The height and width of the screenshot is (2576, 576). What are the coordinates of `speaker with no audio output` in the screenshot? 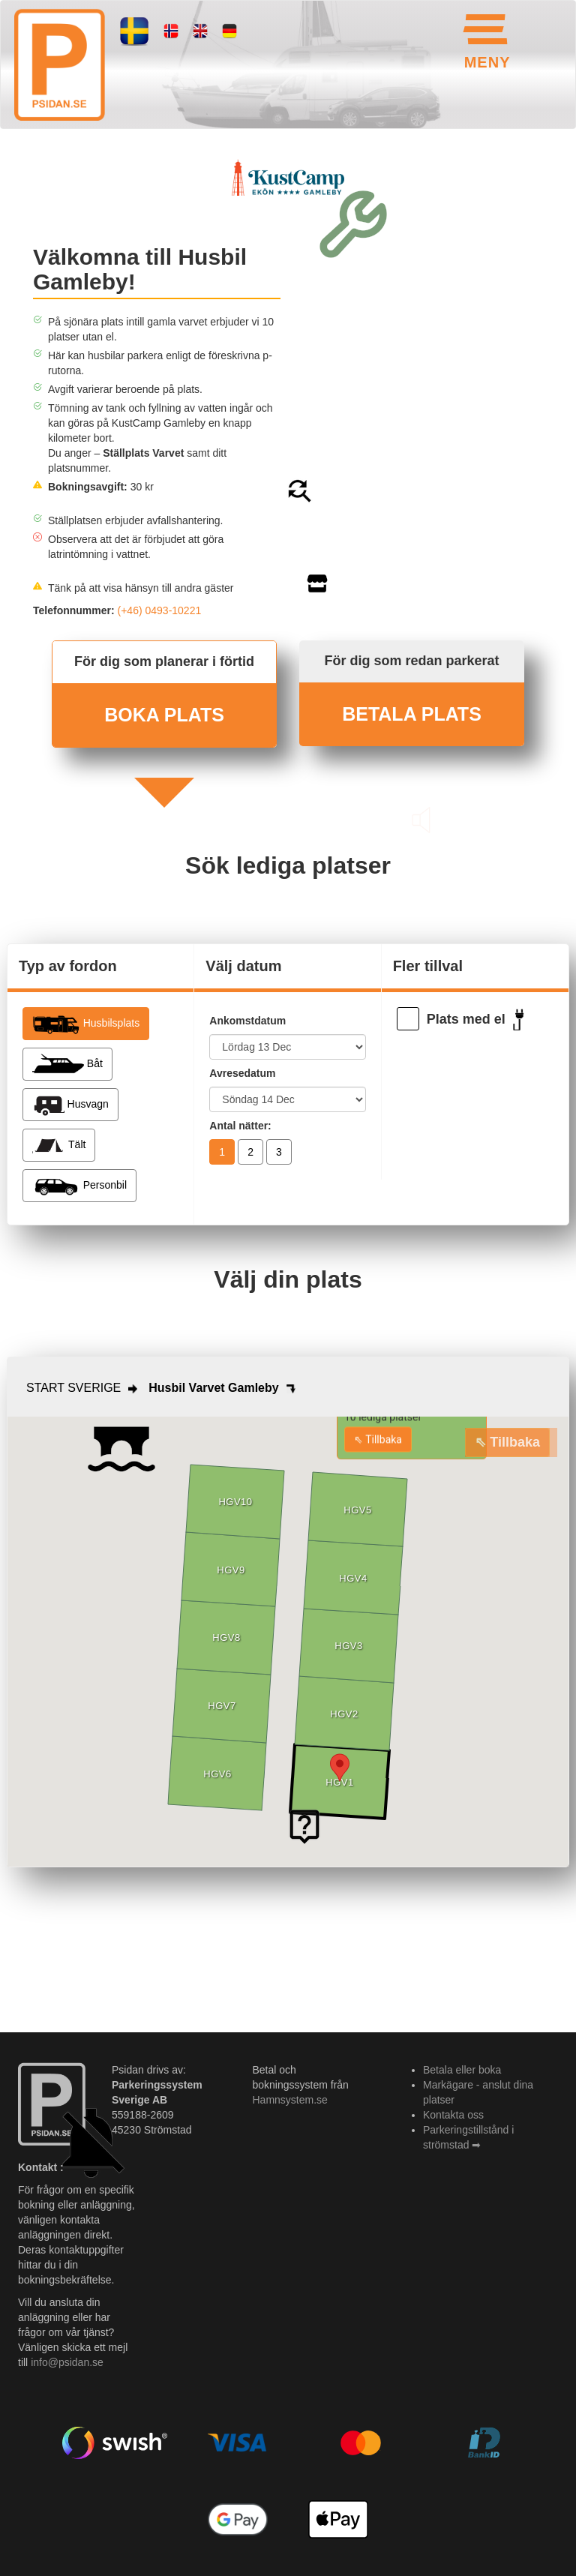 It's located at (426, 820).